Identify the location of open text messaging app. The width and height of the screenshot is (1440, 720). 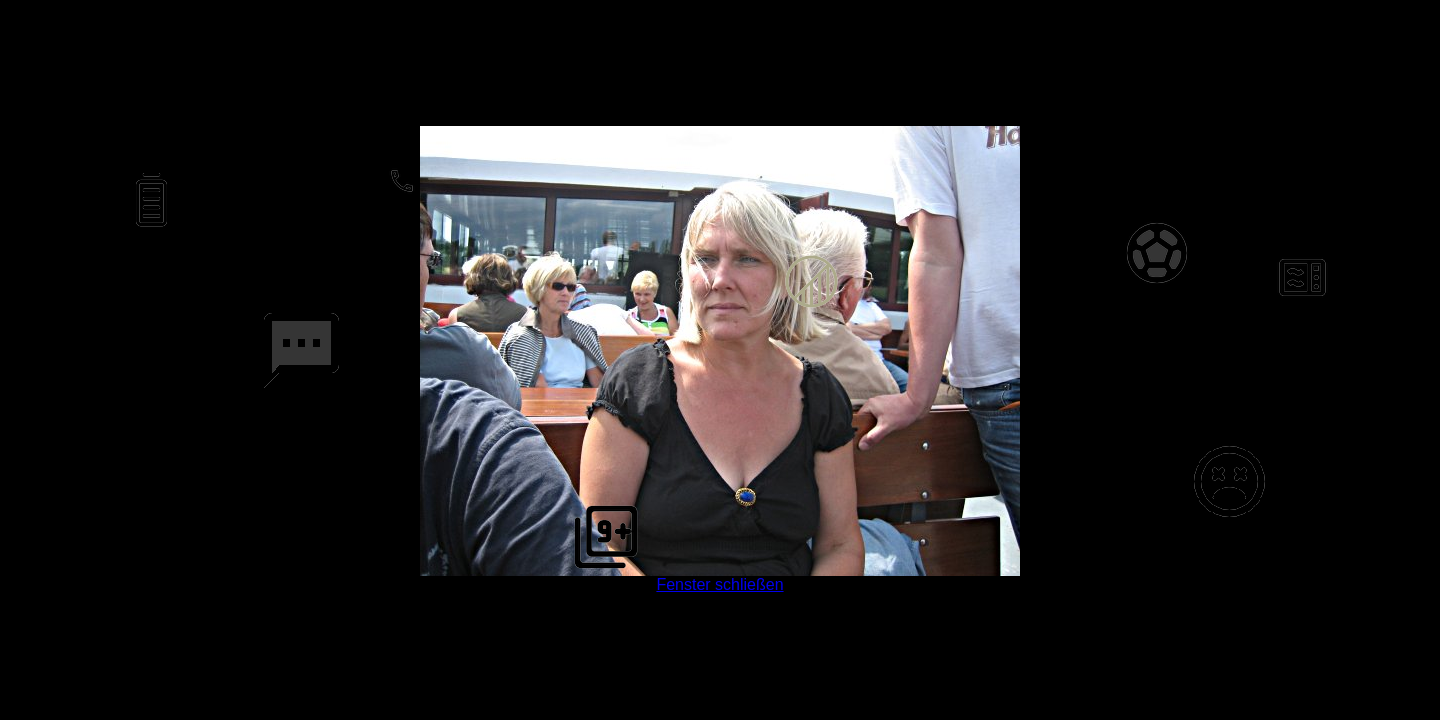
(301, 350).